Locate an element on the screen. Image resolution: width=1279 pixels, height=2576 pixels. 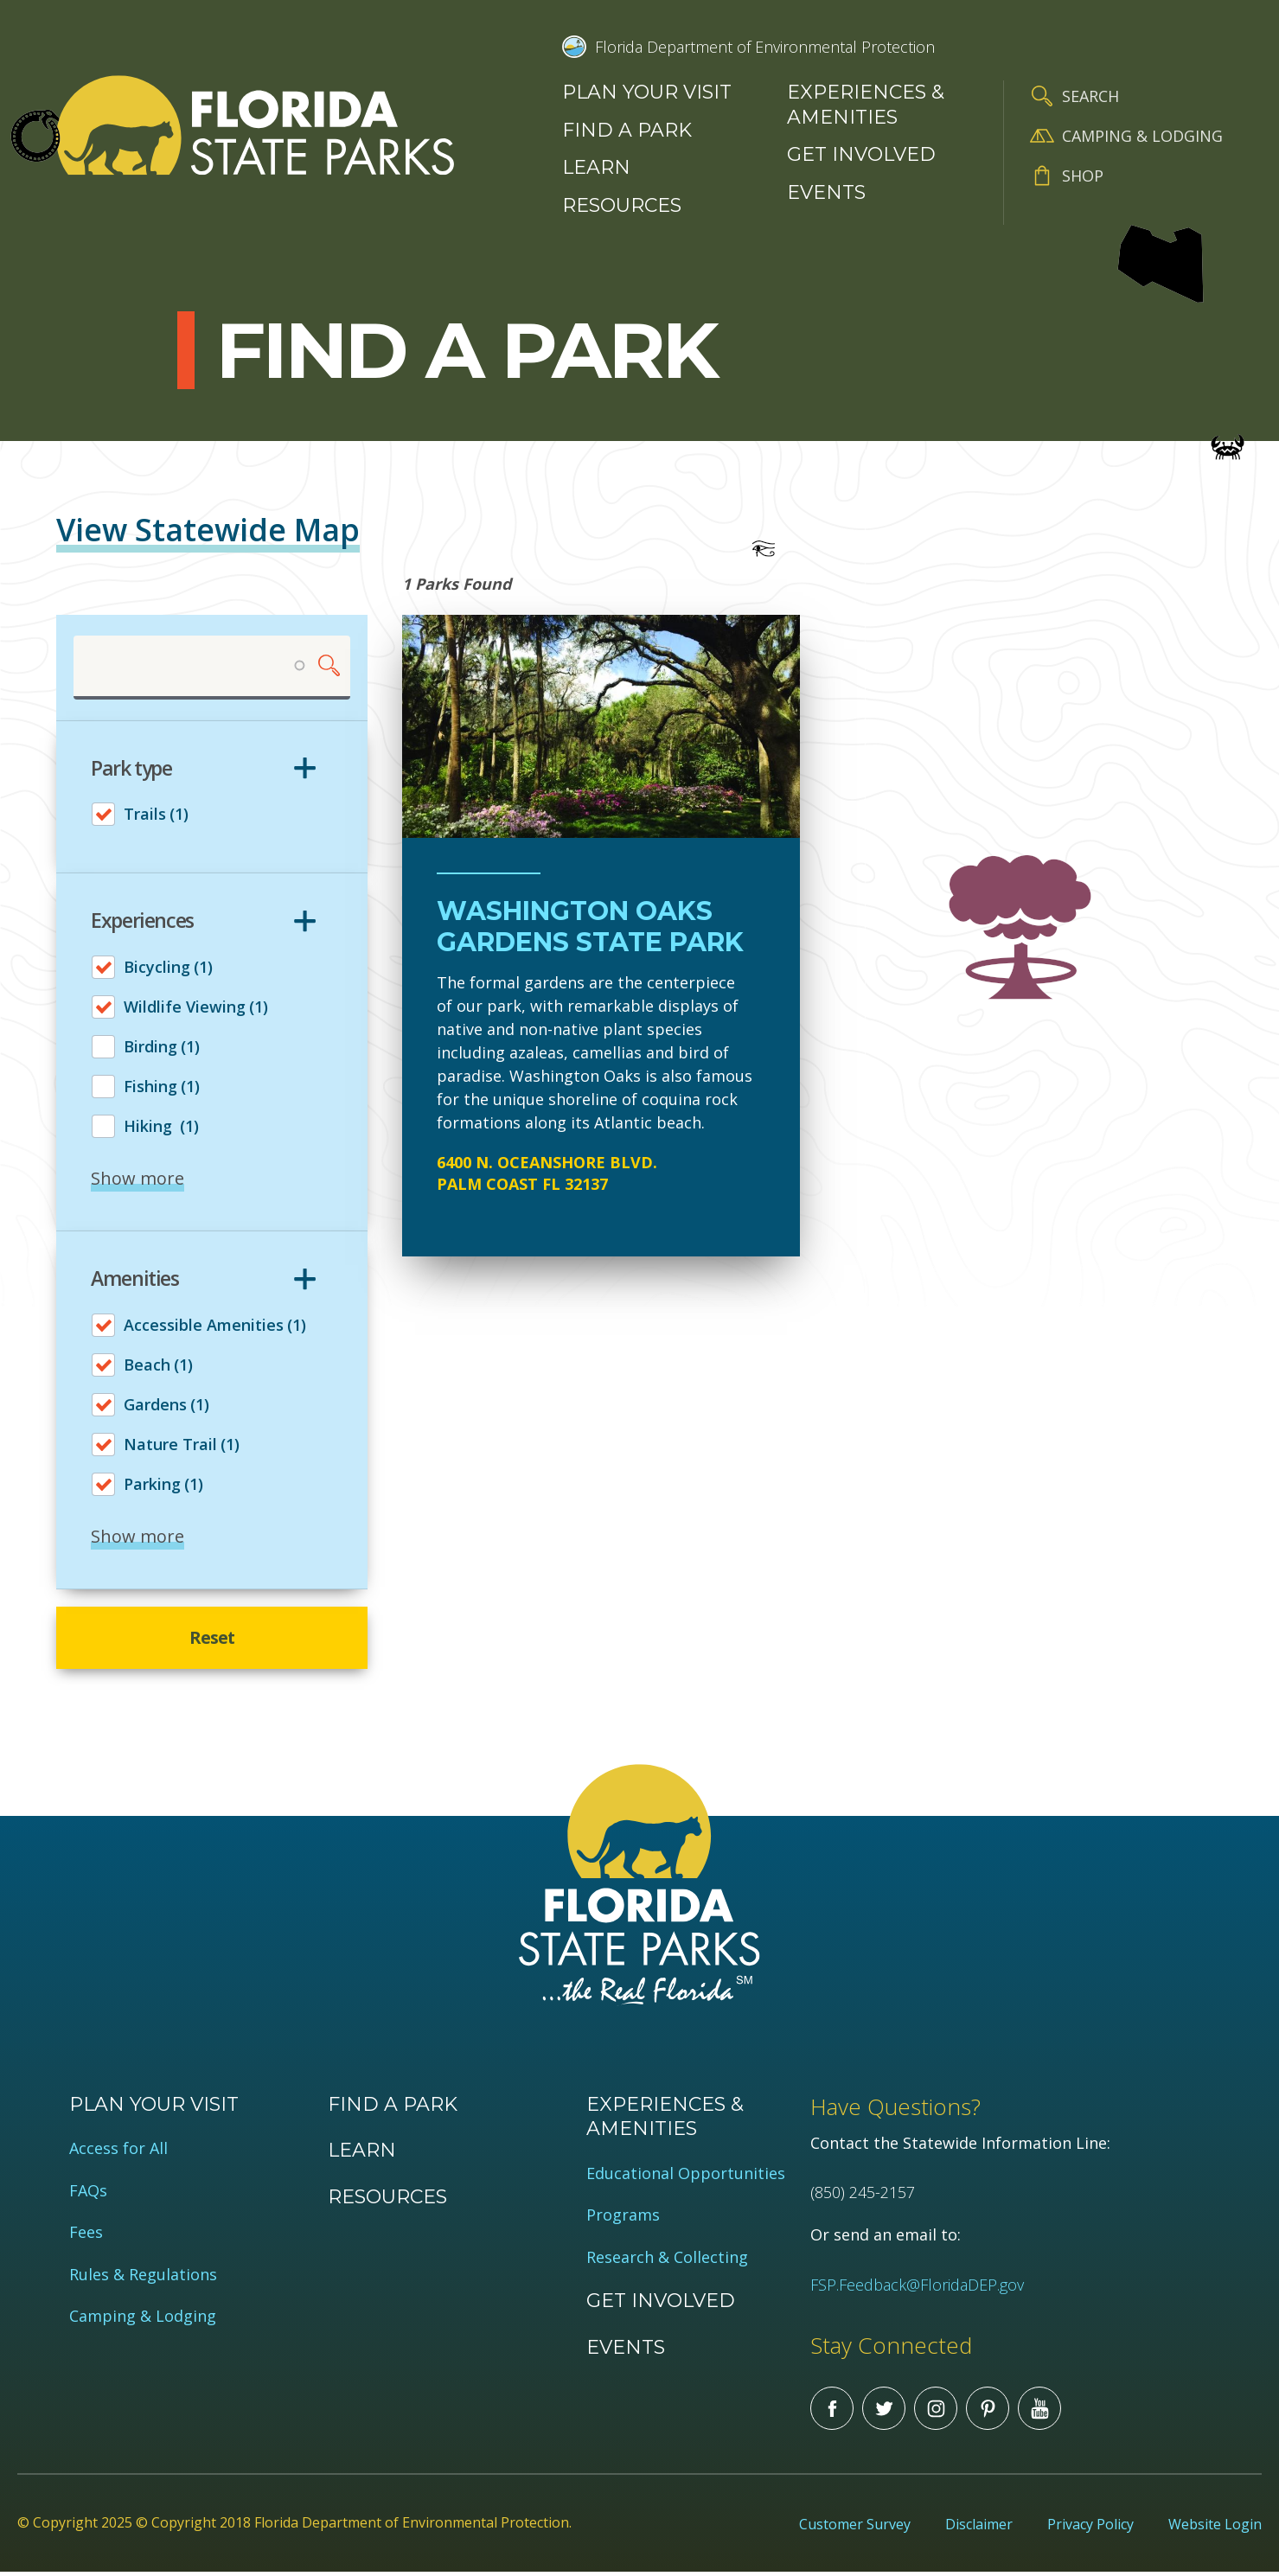
indicates infinite loop or cyclical process is located at coordinates (35, 136).